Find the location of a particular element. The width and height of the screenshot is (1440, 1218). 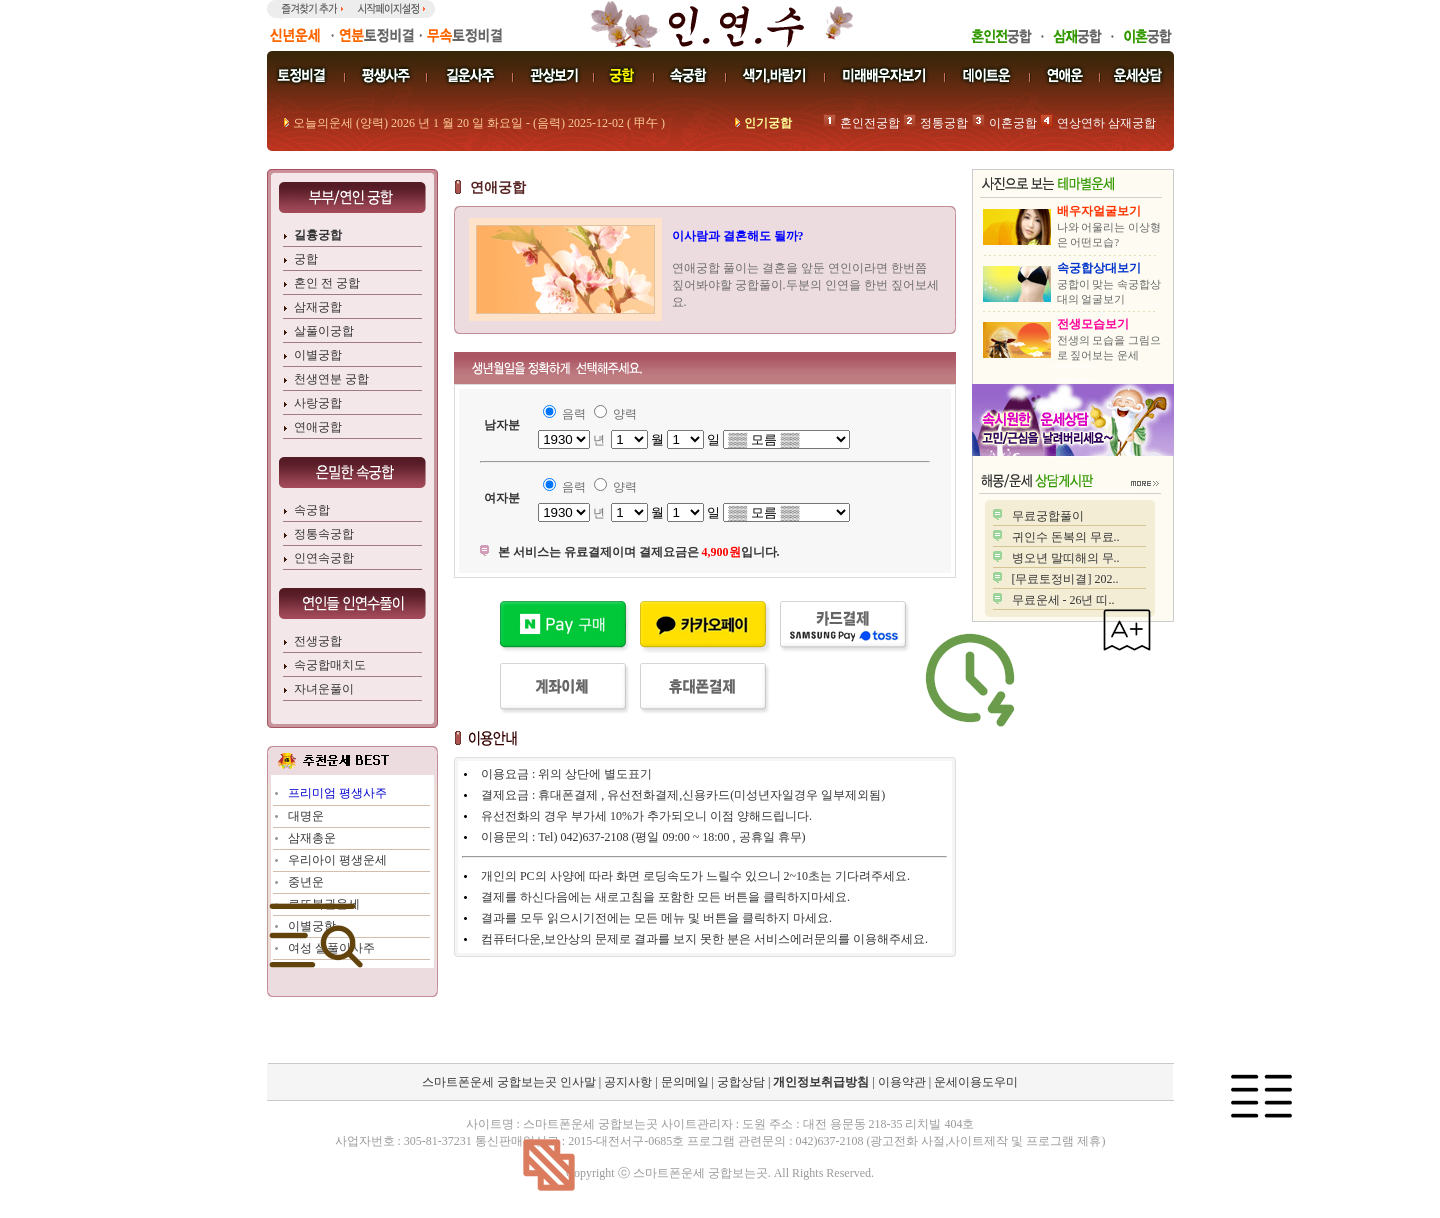

quick timer or speed scheduling is located at coordinates (970, 678).